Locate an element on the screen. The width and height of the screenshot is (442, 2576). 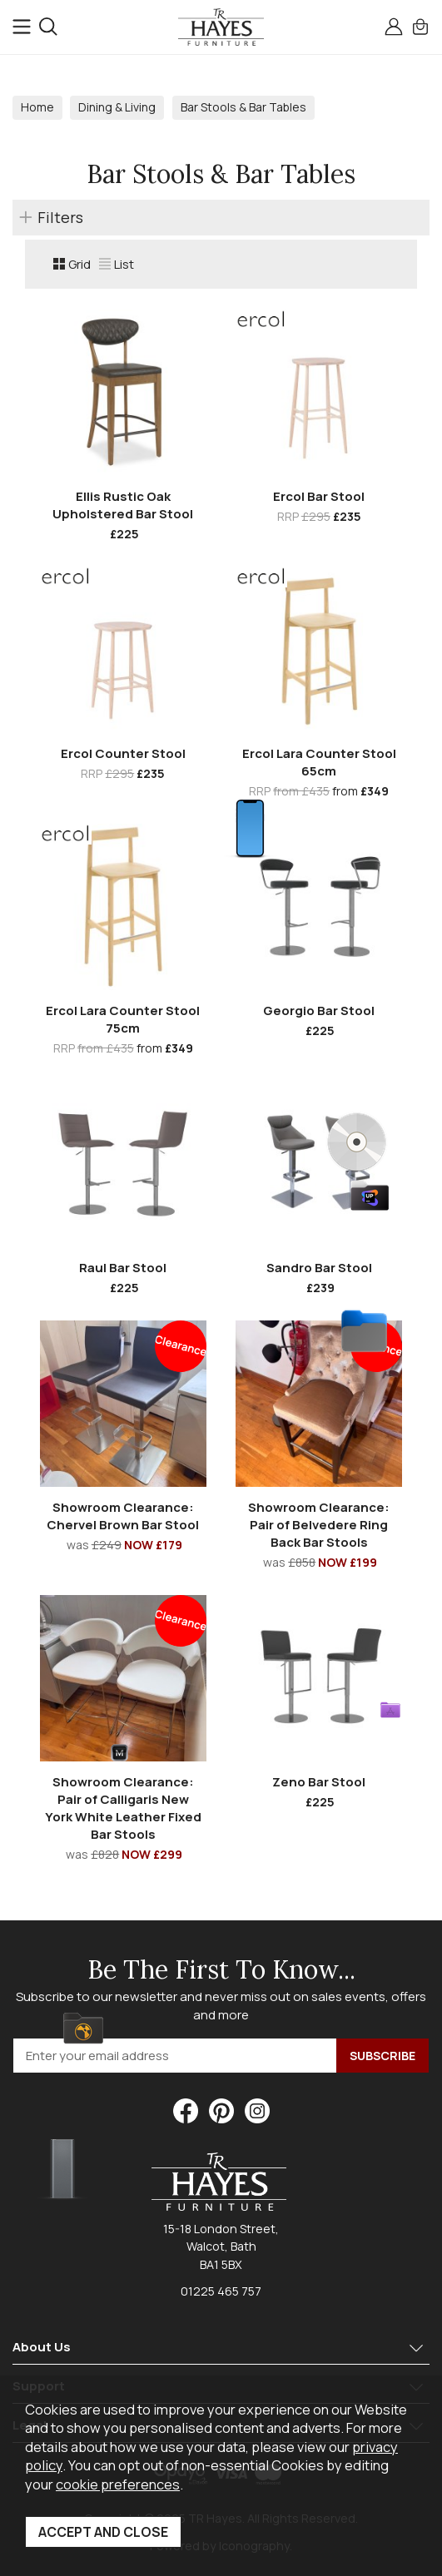
iPhone device connected to this mac is located at coordinates (250, 829).